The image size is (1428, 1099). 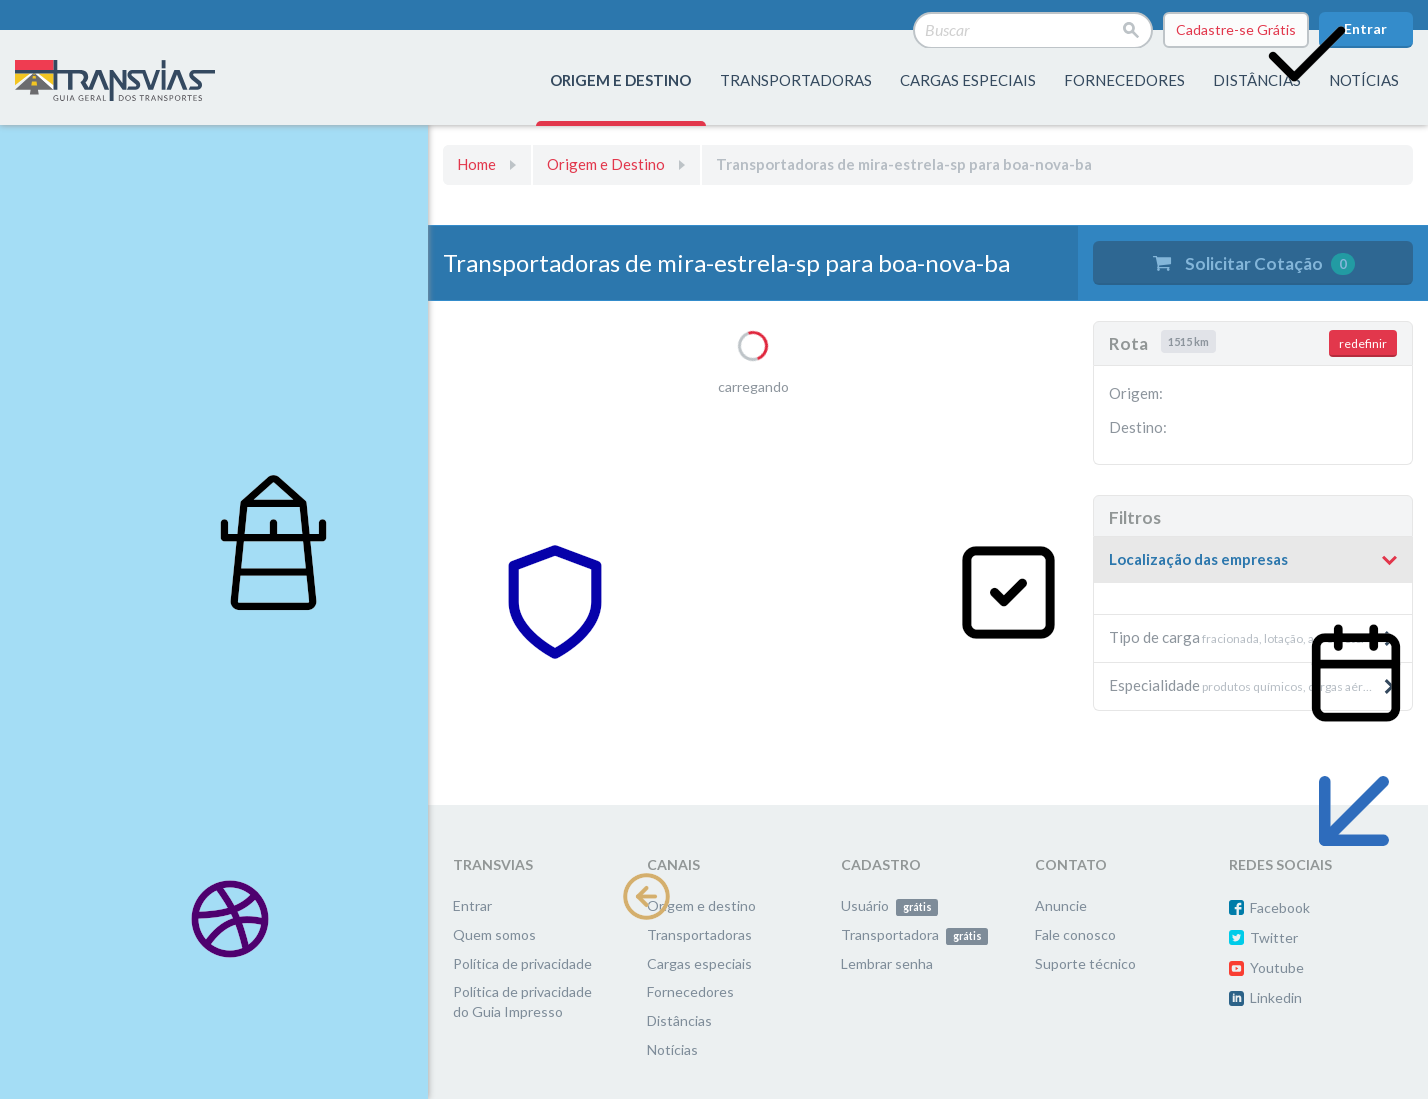 I want to click on access website accessibility or SEO audit tools, so click(x=273, y=547).